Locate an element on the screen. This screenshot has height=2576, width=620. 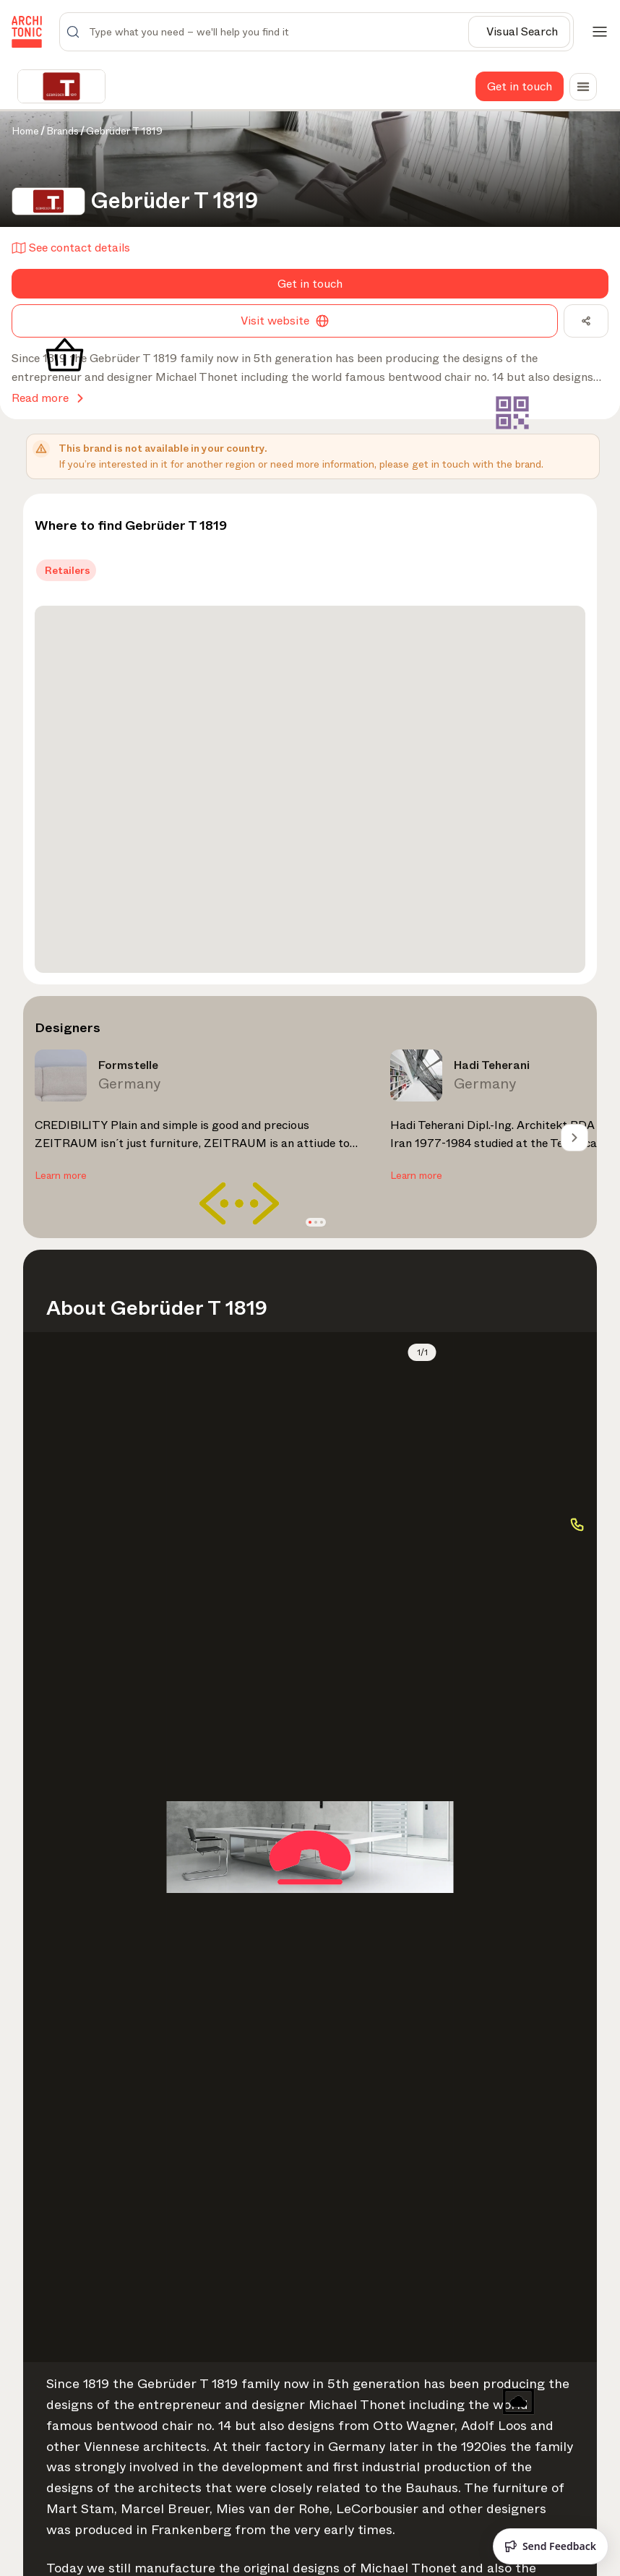
access daydream or screen saver settings is located at coordinates (518, 2401).